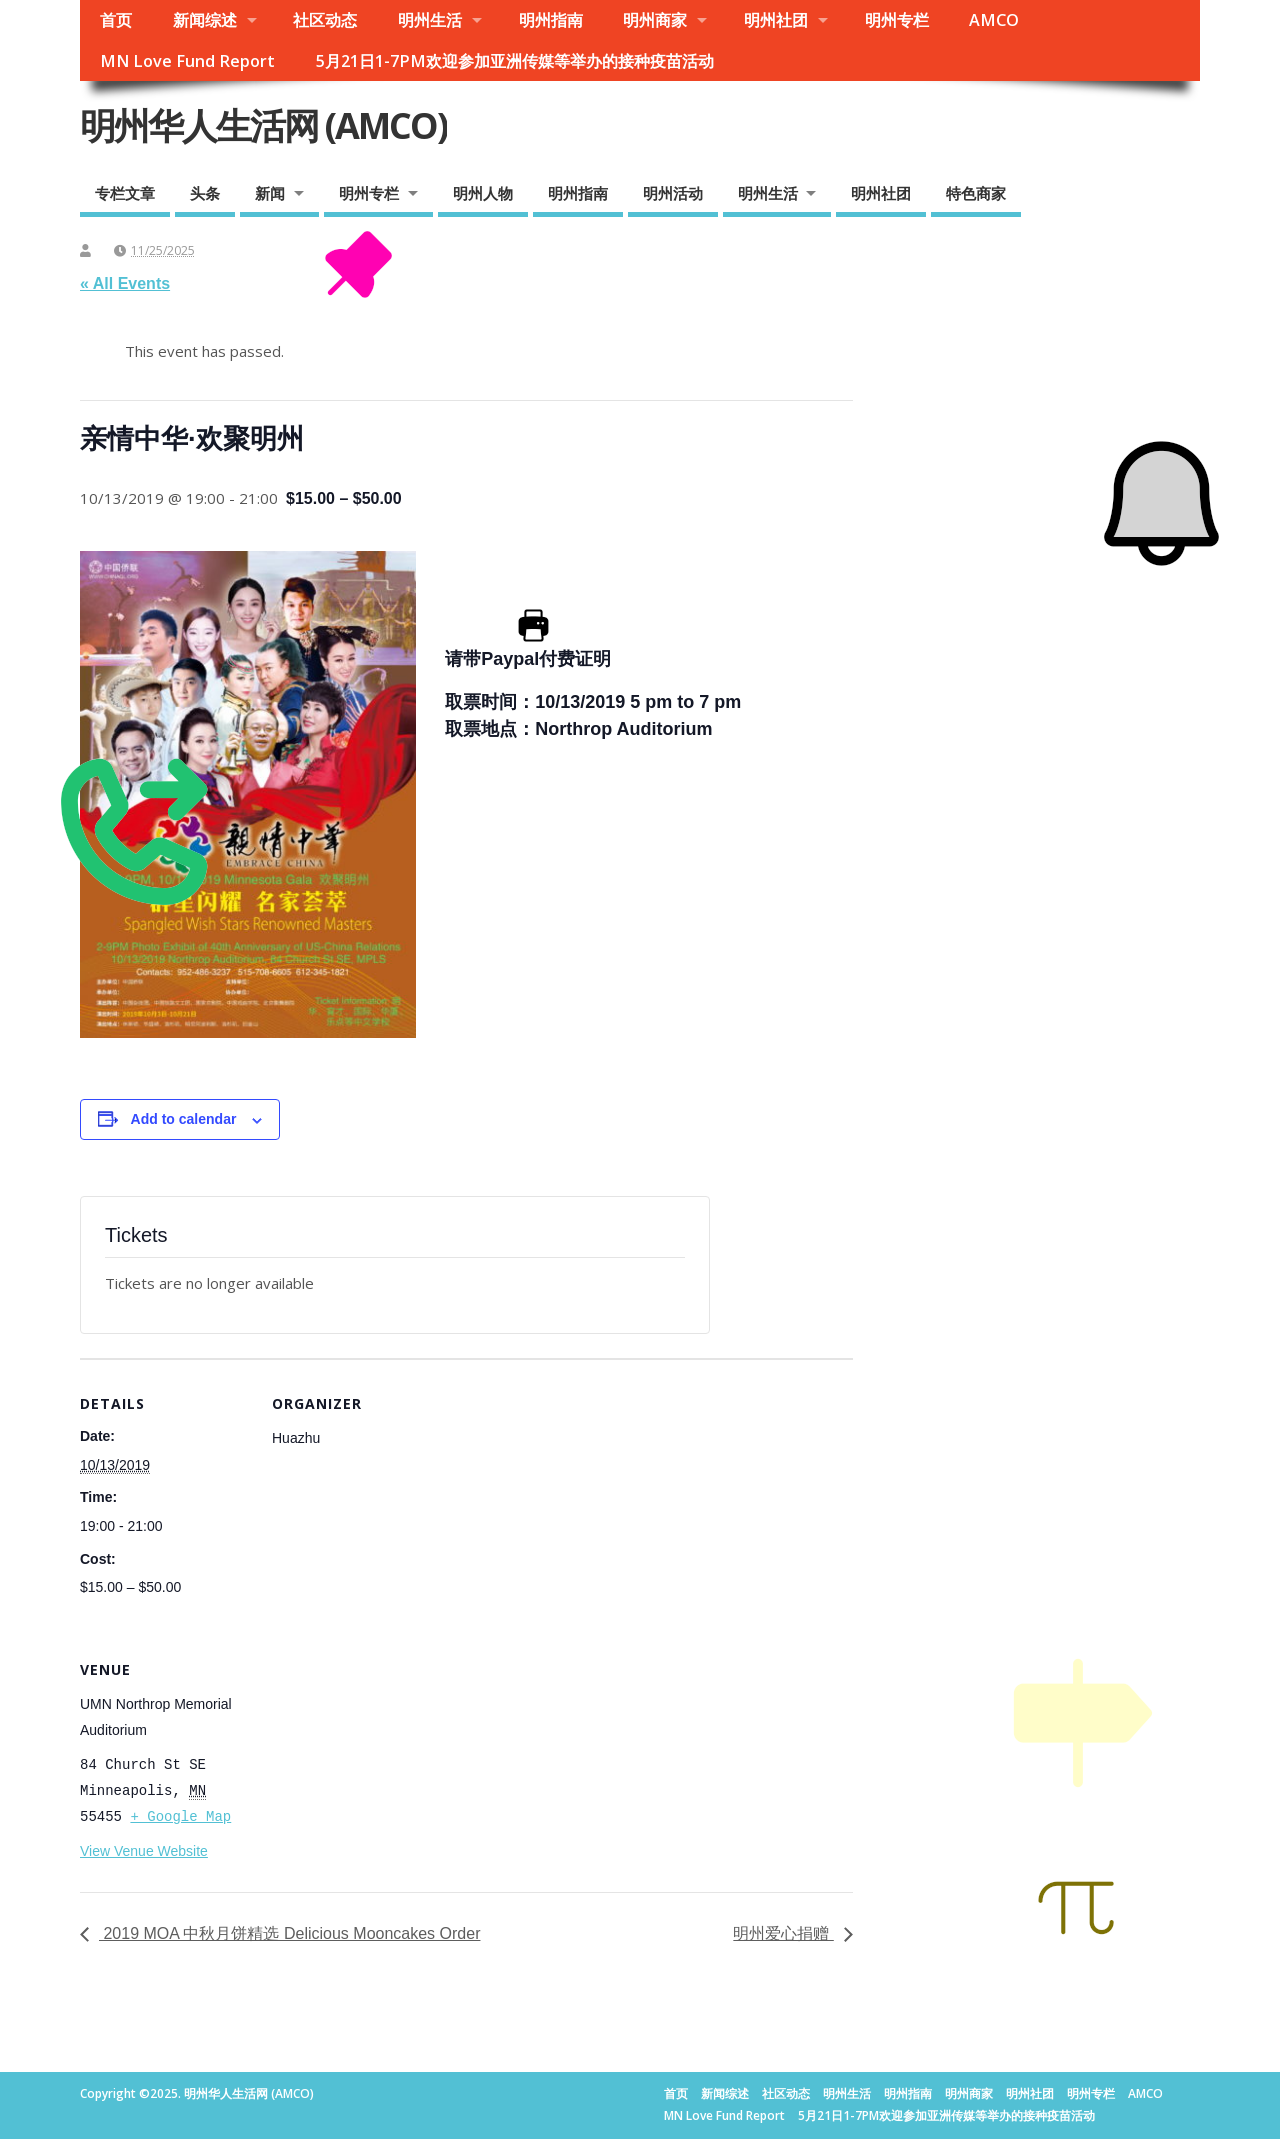  What do you see at coordinates (137, 829) in the screenshot?
I see `transfer an active call to another person` at bounding box center [137, 829].